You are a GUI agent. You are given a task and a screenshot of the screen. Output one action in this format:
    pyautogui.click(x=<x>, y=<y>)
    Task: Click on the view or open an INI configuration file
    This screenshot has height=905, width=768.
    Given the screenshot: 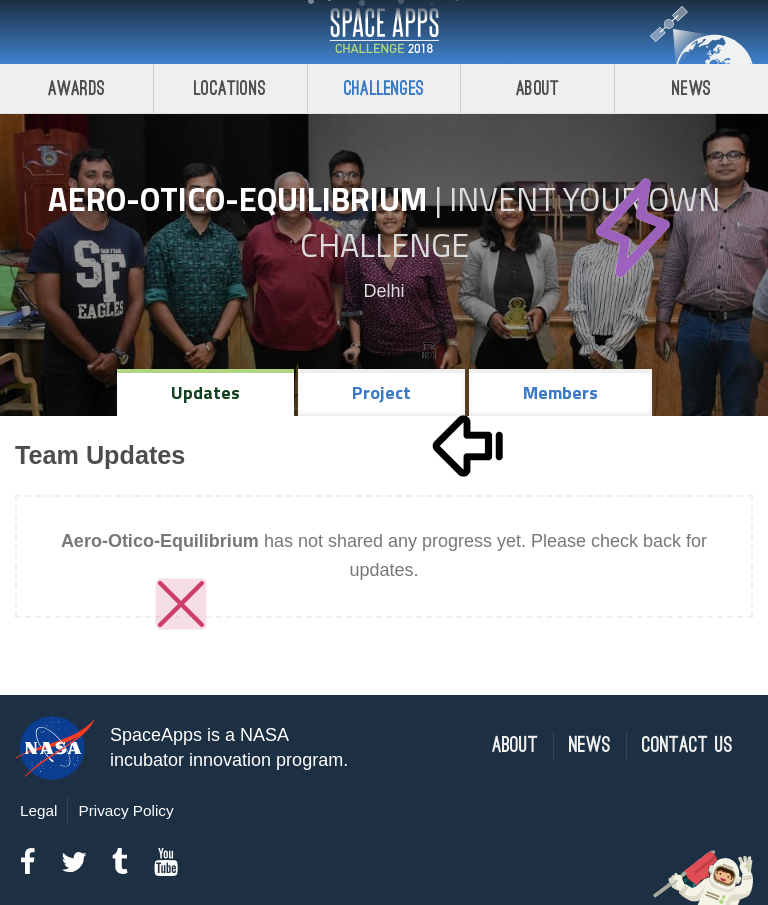 What is the action you would take?
    pyautogui.click(x=430, y=351)
    